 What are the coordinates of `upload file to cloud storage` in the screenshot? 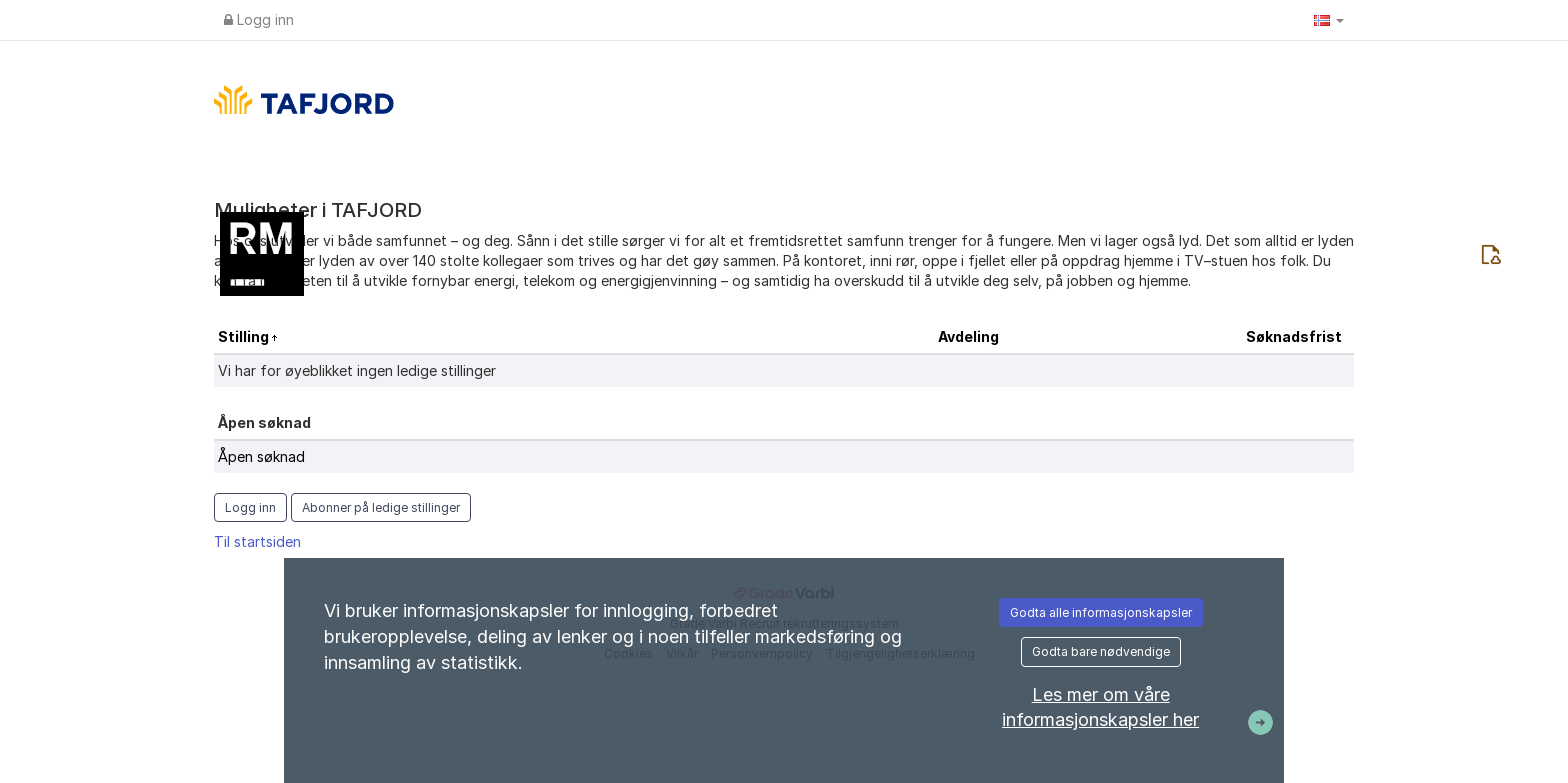 It's located at (1490, 254).